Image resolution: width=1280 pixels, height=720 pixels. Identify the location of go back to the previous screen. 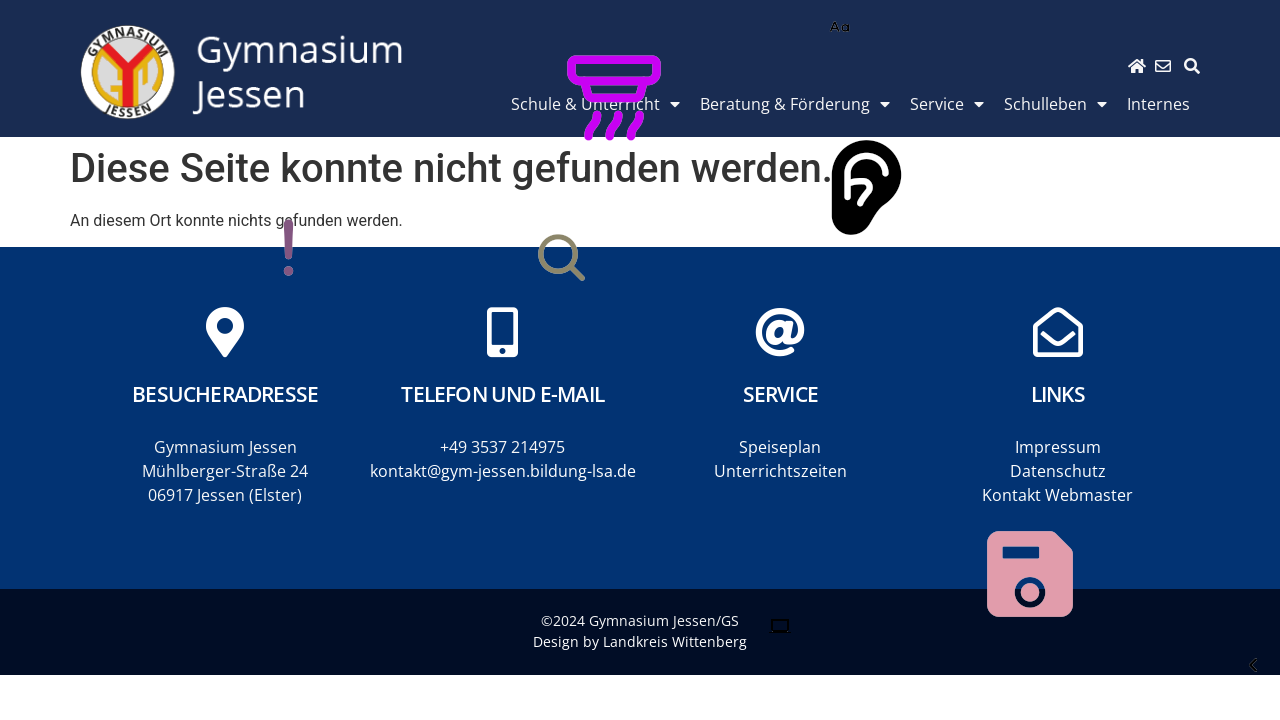
(1253, 665).